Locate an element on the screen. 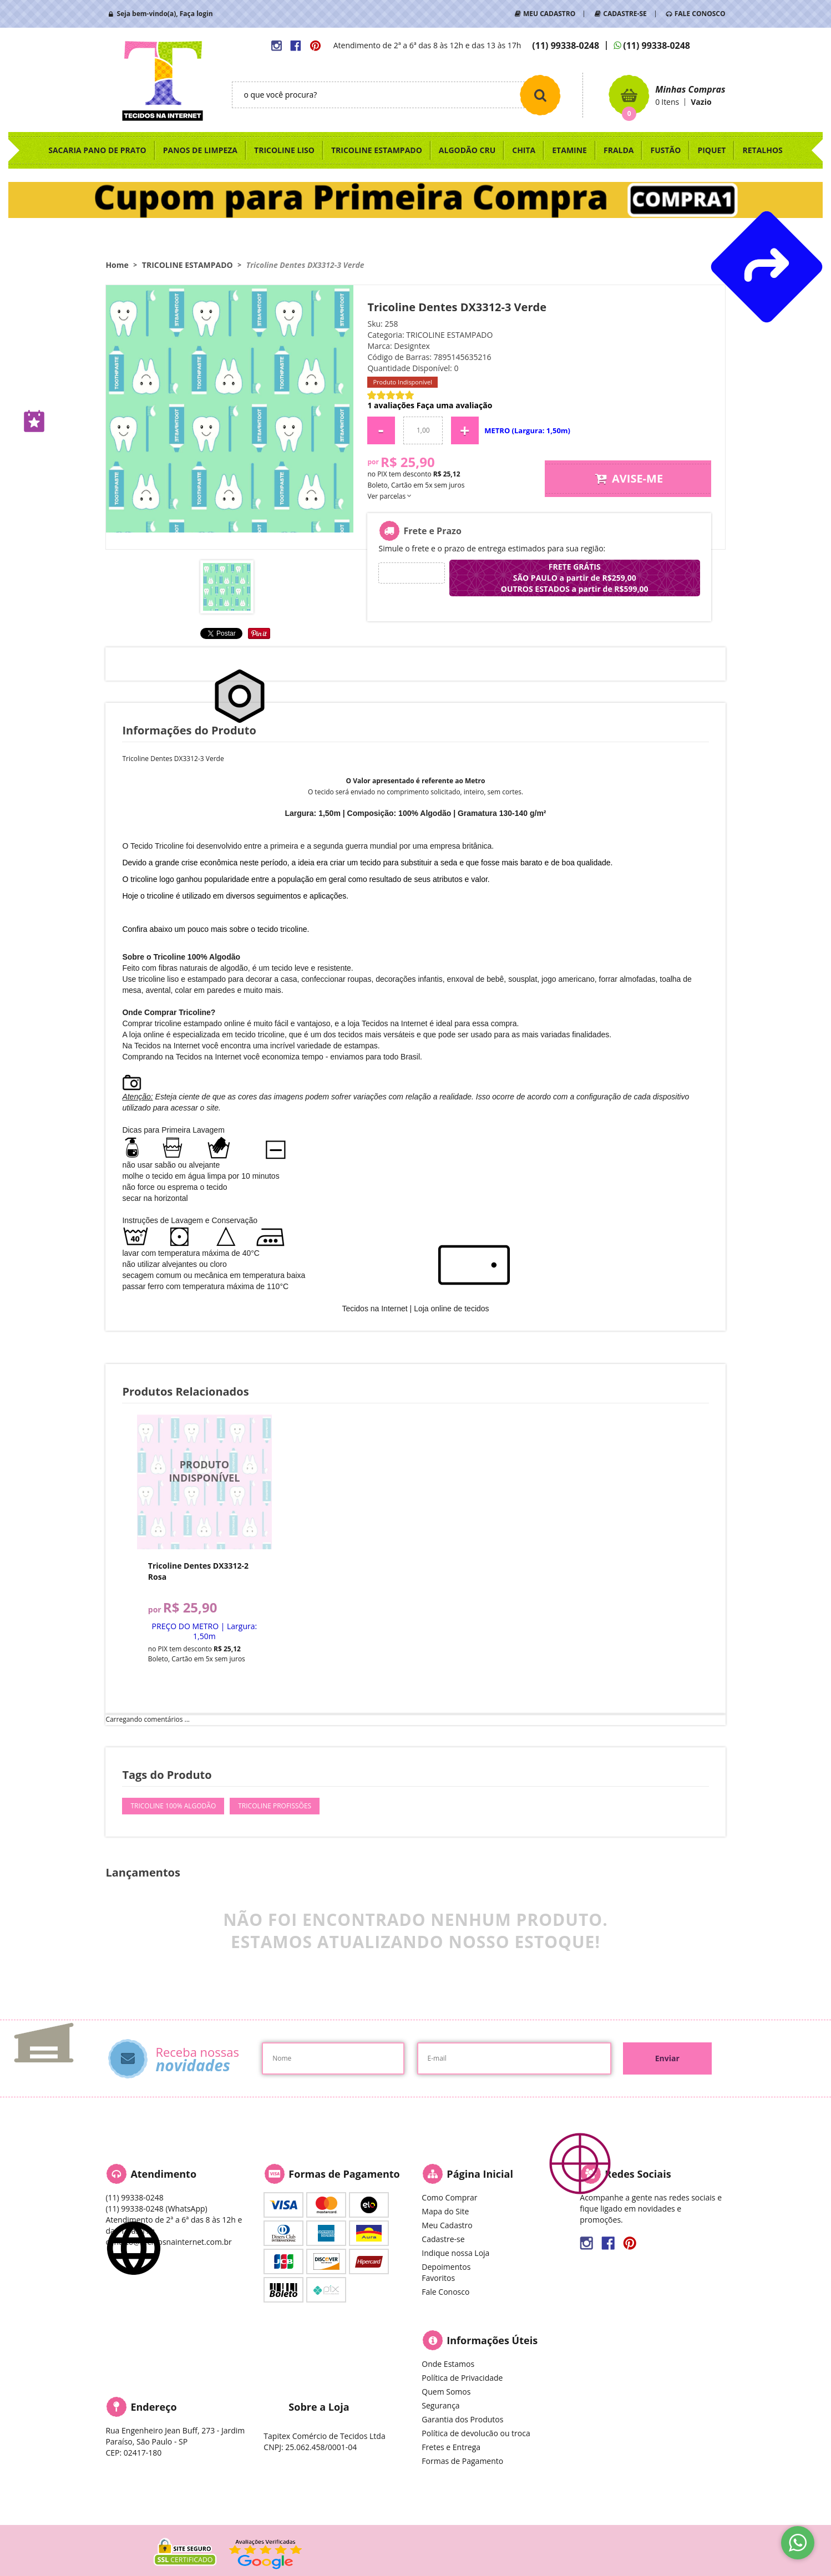  access hardware or mechanical settings is located at coordinates (240, 696).